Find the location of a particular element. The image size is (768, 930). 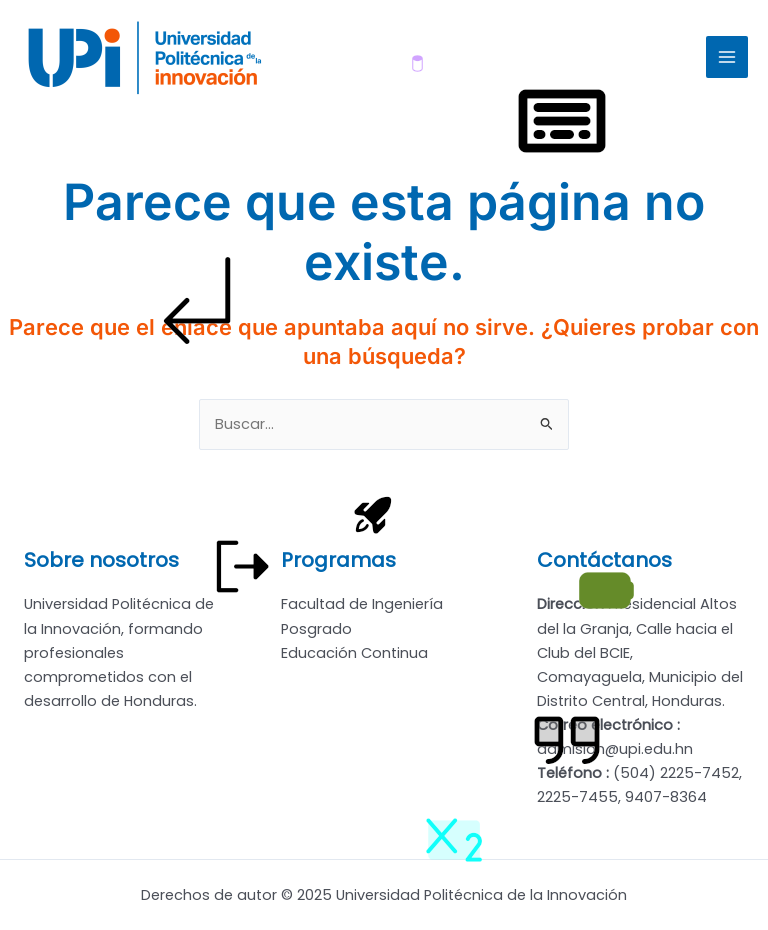

indicates current battery level is located at coordinates (606, 590).